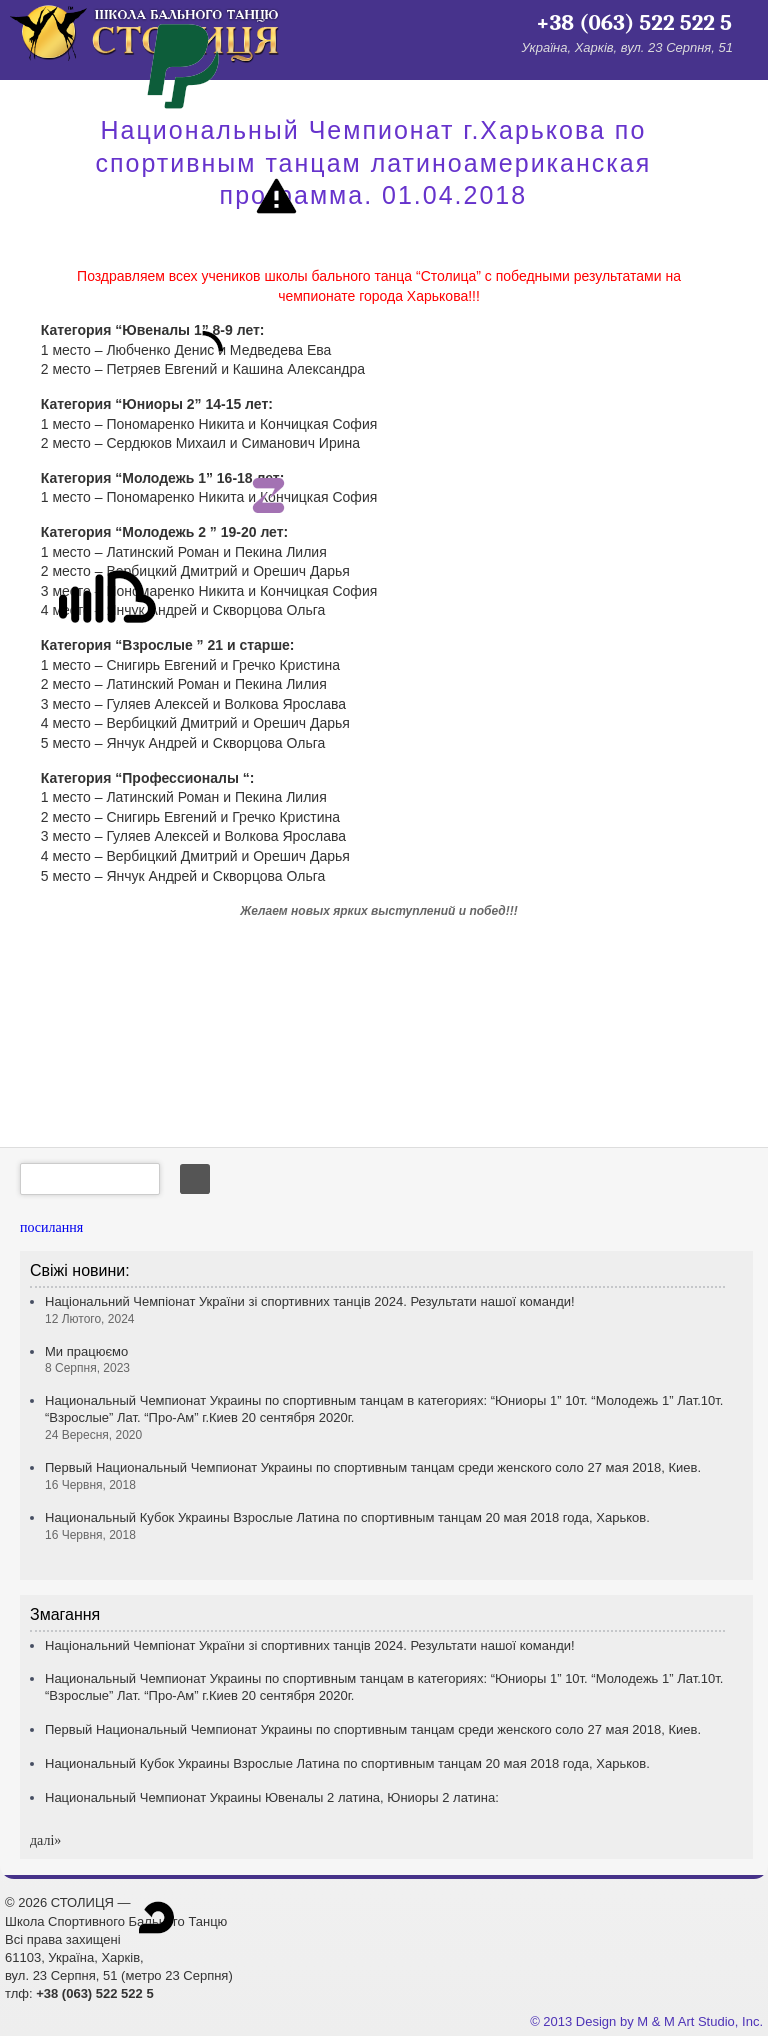 The image size is (768, 2036). Describe the element at coordinates (156, 1917) in the screenshot. I see `access AdRoll advertising platform` at that location.